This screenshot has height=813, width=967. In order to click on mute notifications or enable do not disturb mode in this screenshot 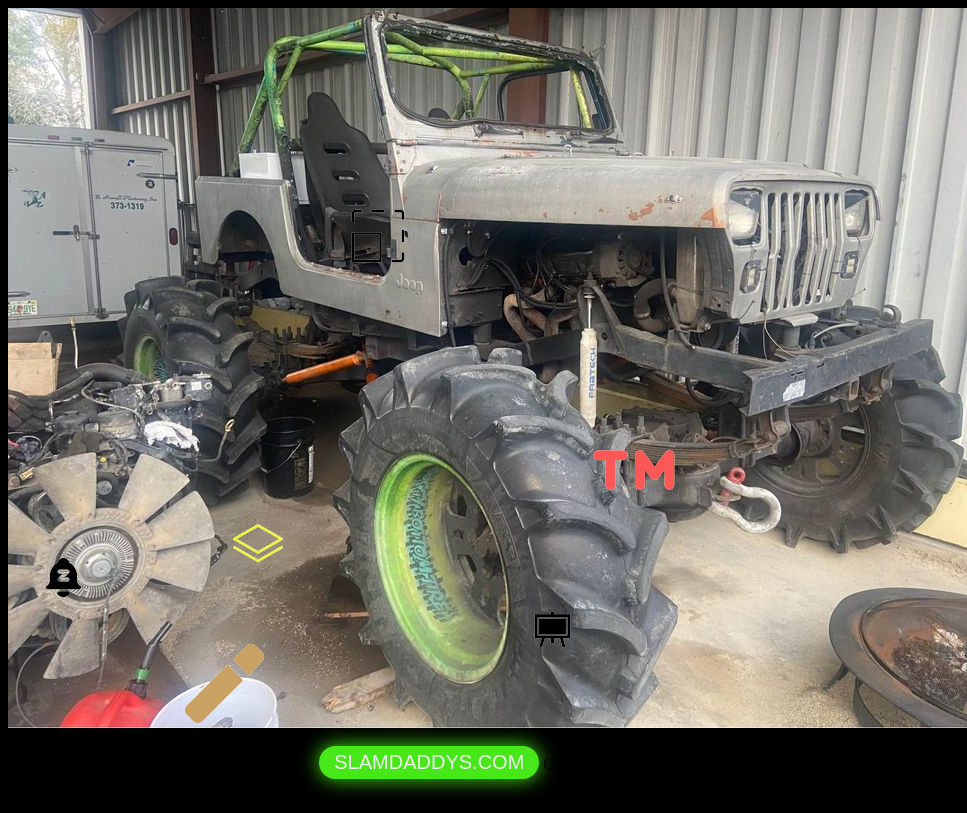, I will do `click(63, 577)`.